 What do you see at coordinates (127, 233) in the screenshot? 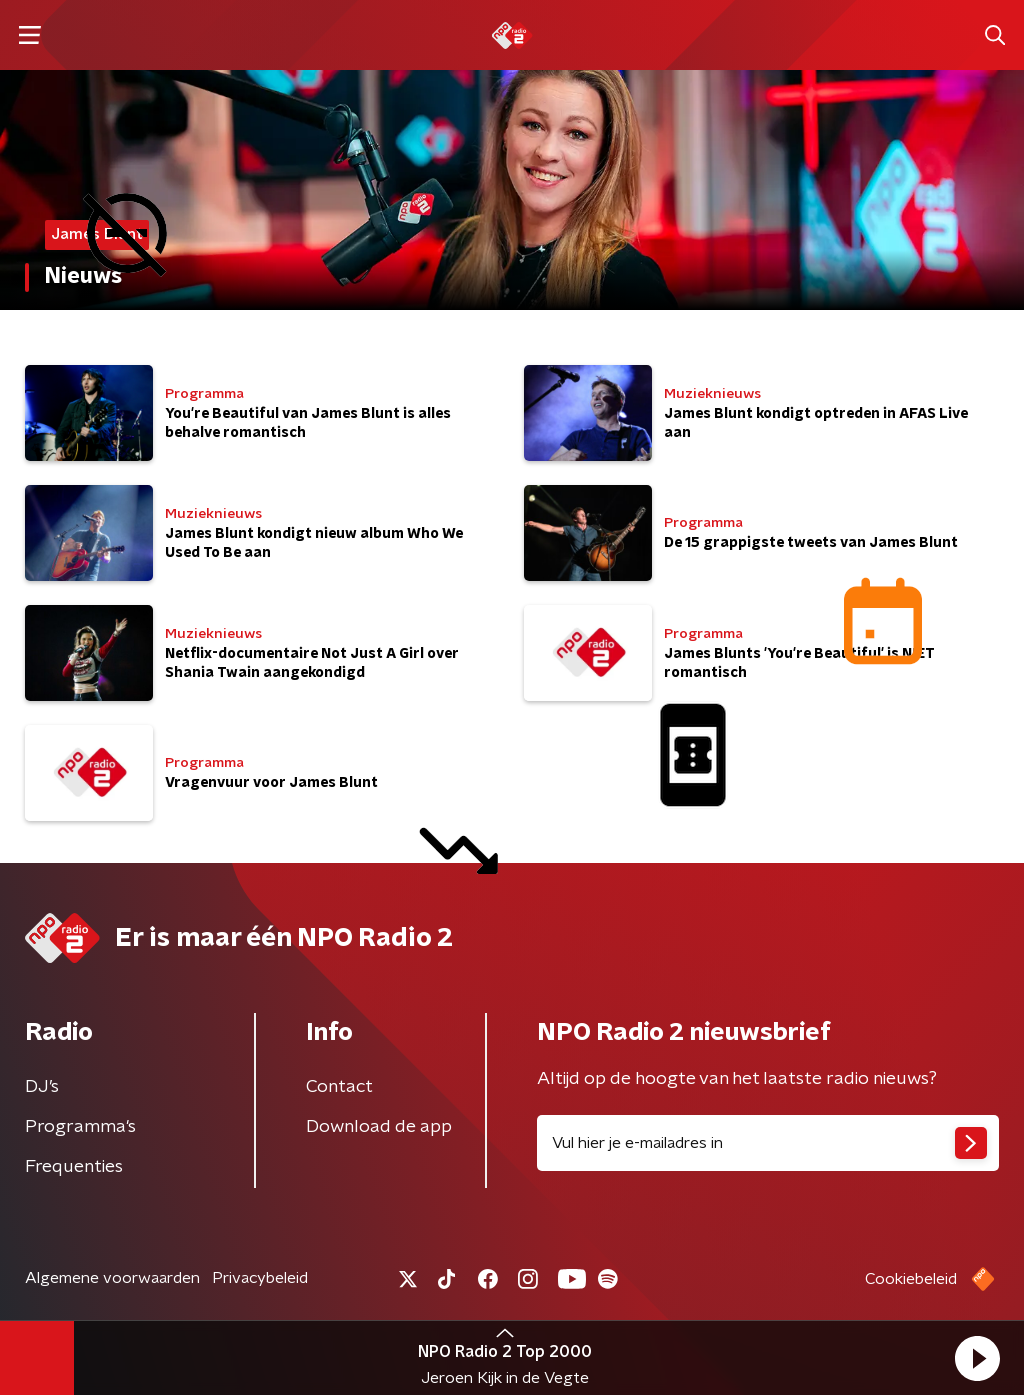
I see `do not disturb mode is disabled` at bounding box center [127, 233].